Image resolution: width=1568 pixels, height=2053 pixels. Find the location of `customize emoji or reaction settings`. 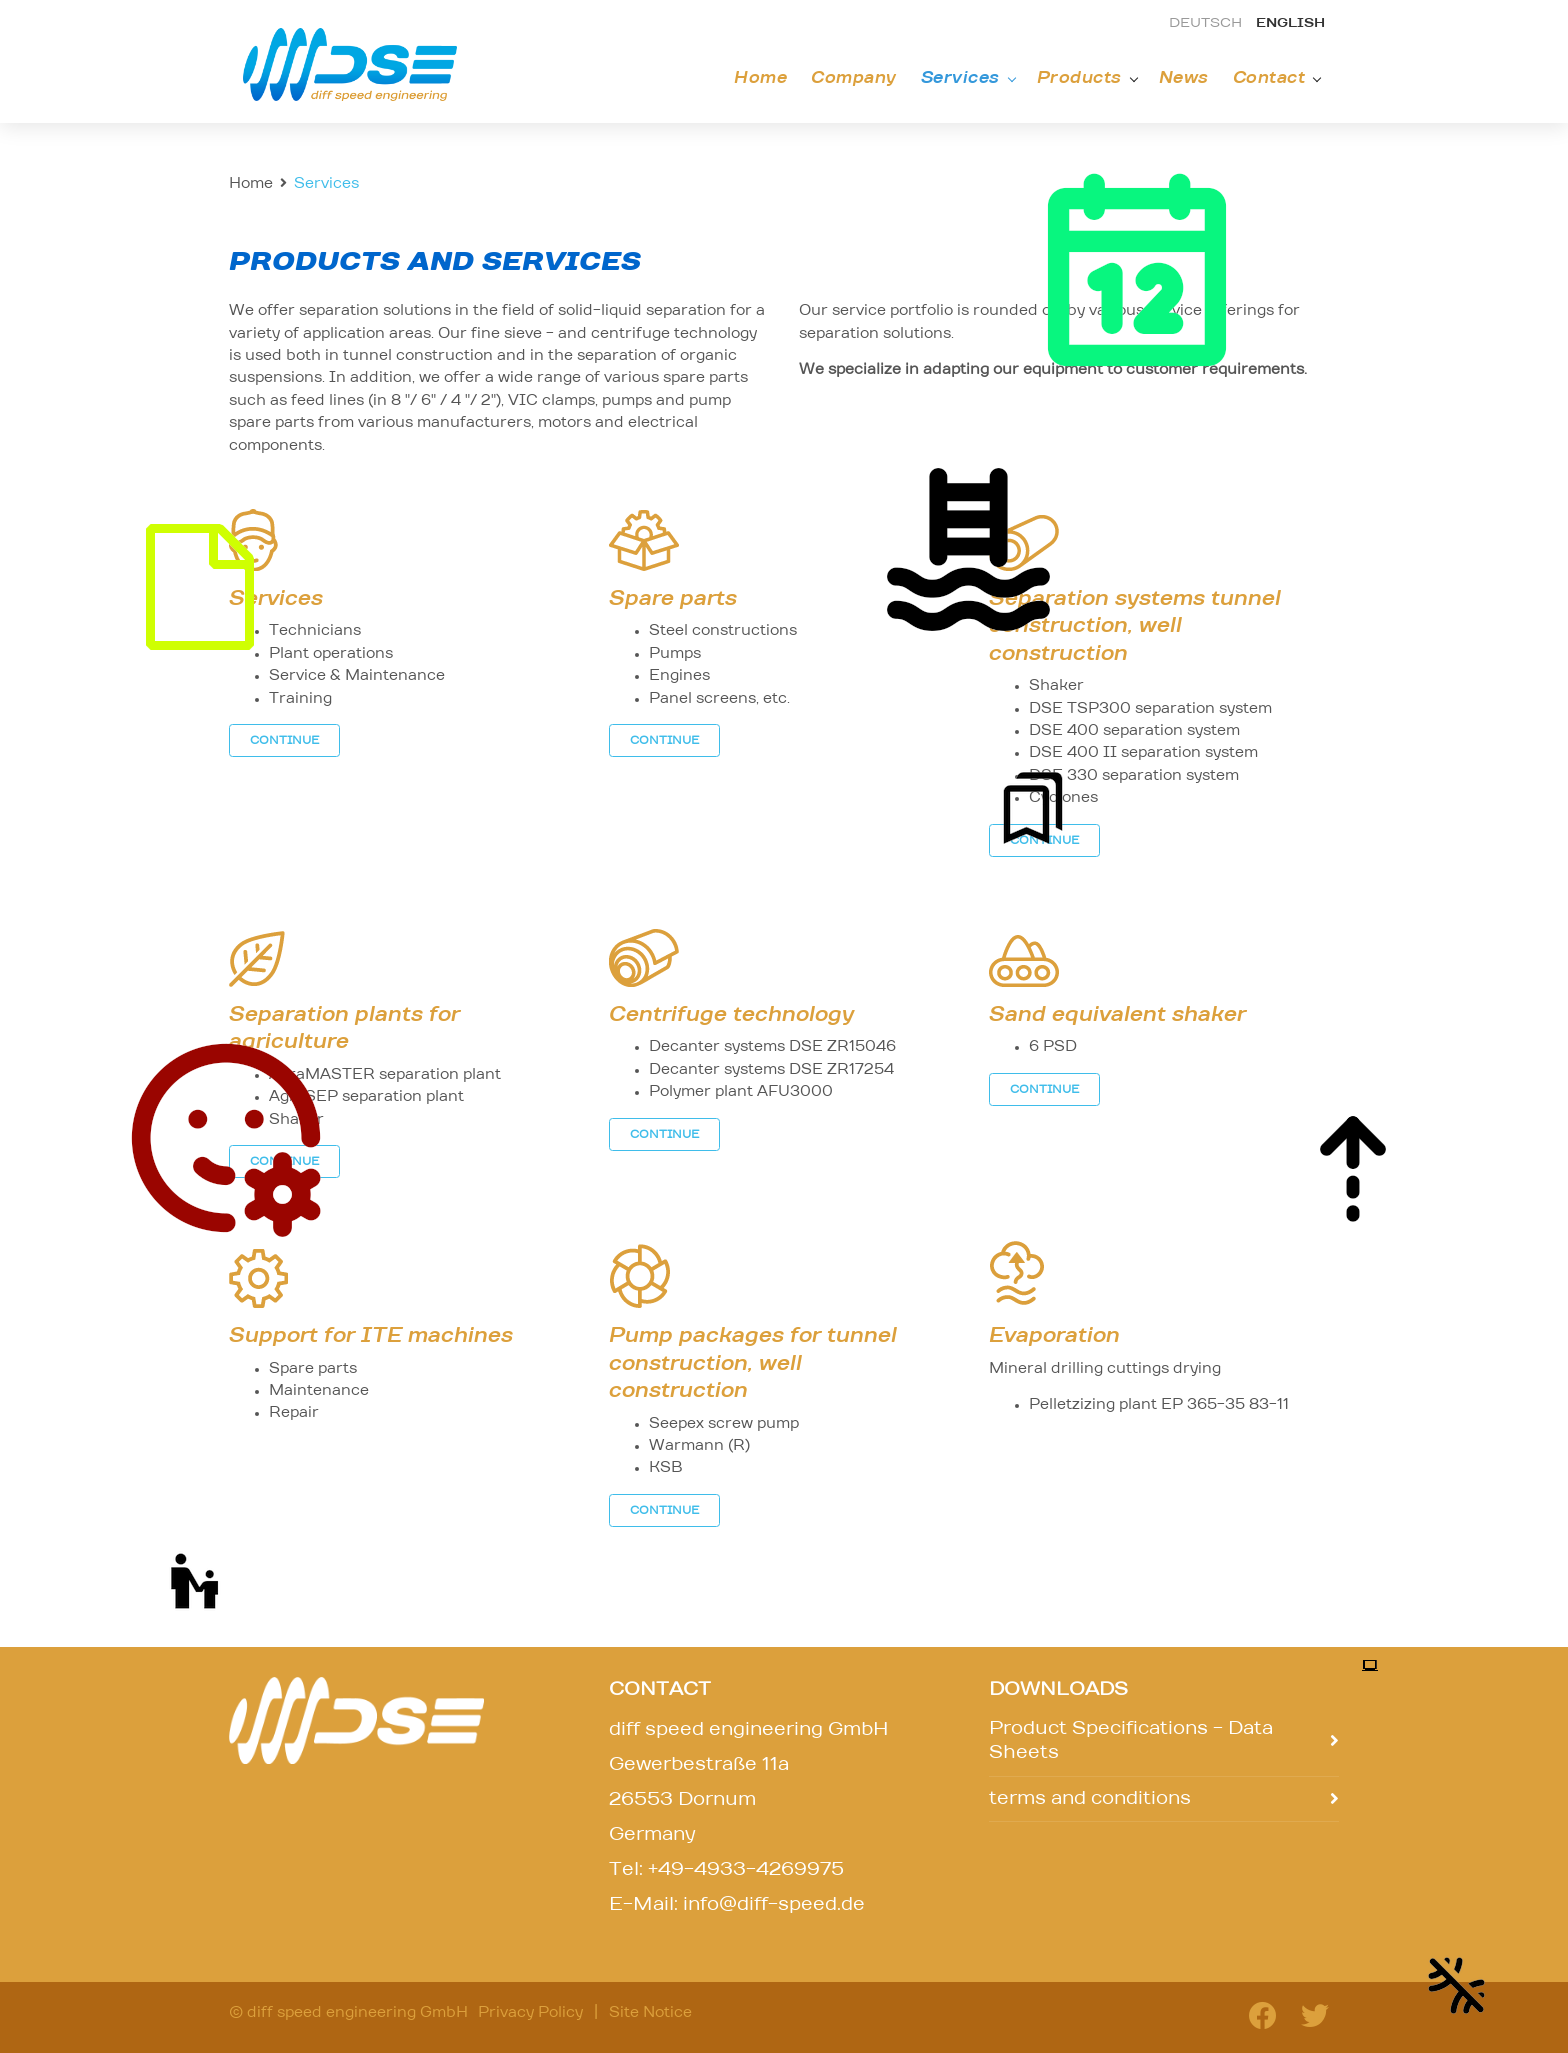

customize emoji or reaction settings is located at coordinates (226, 1138).